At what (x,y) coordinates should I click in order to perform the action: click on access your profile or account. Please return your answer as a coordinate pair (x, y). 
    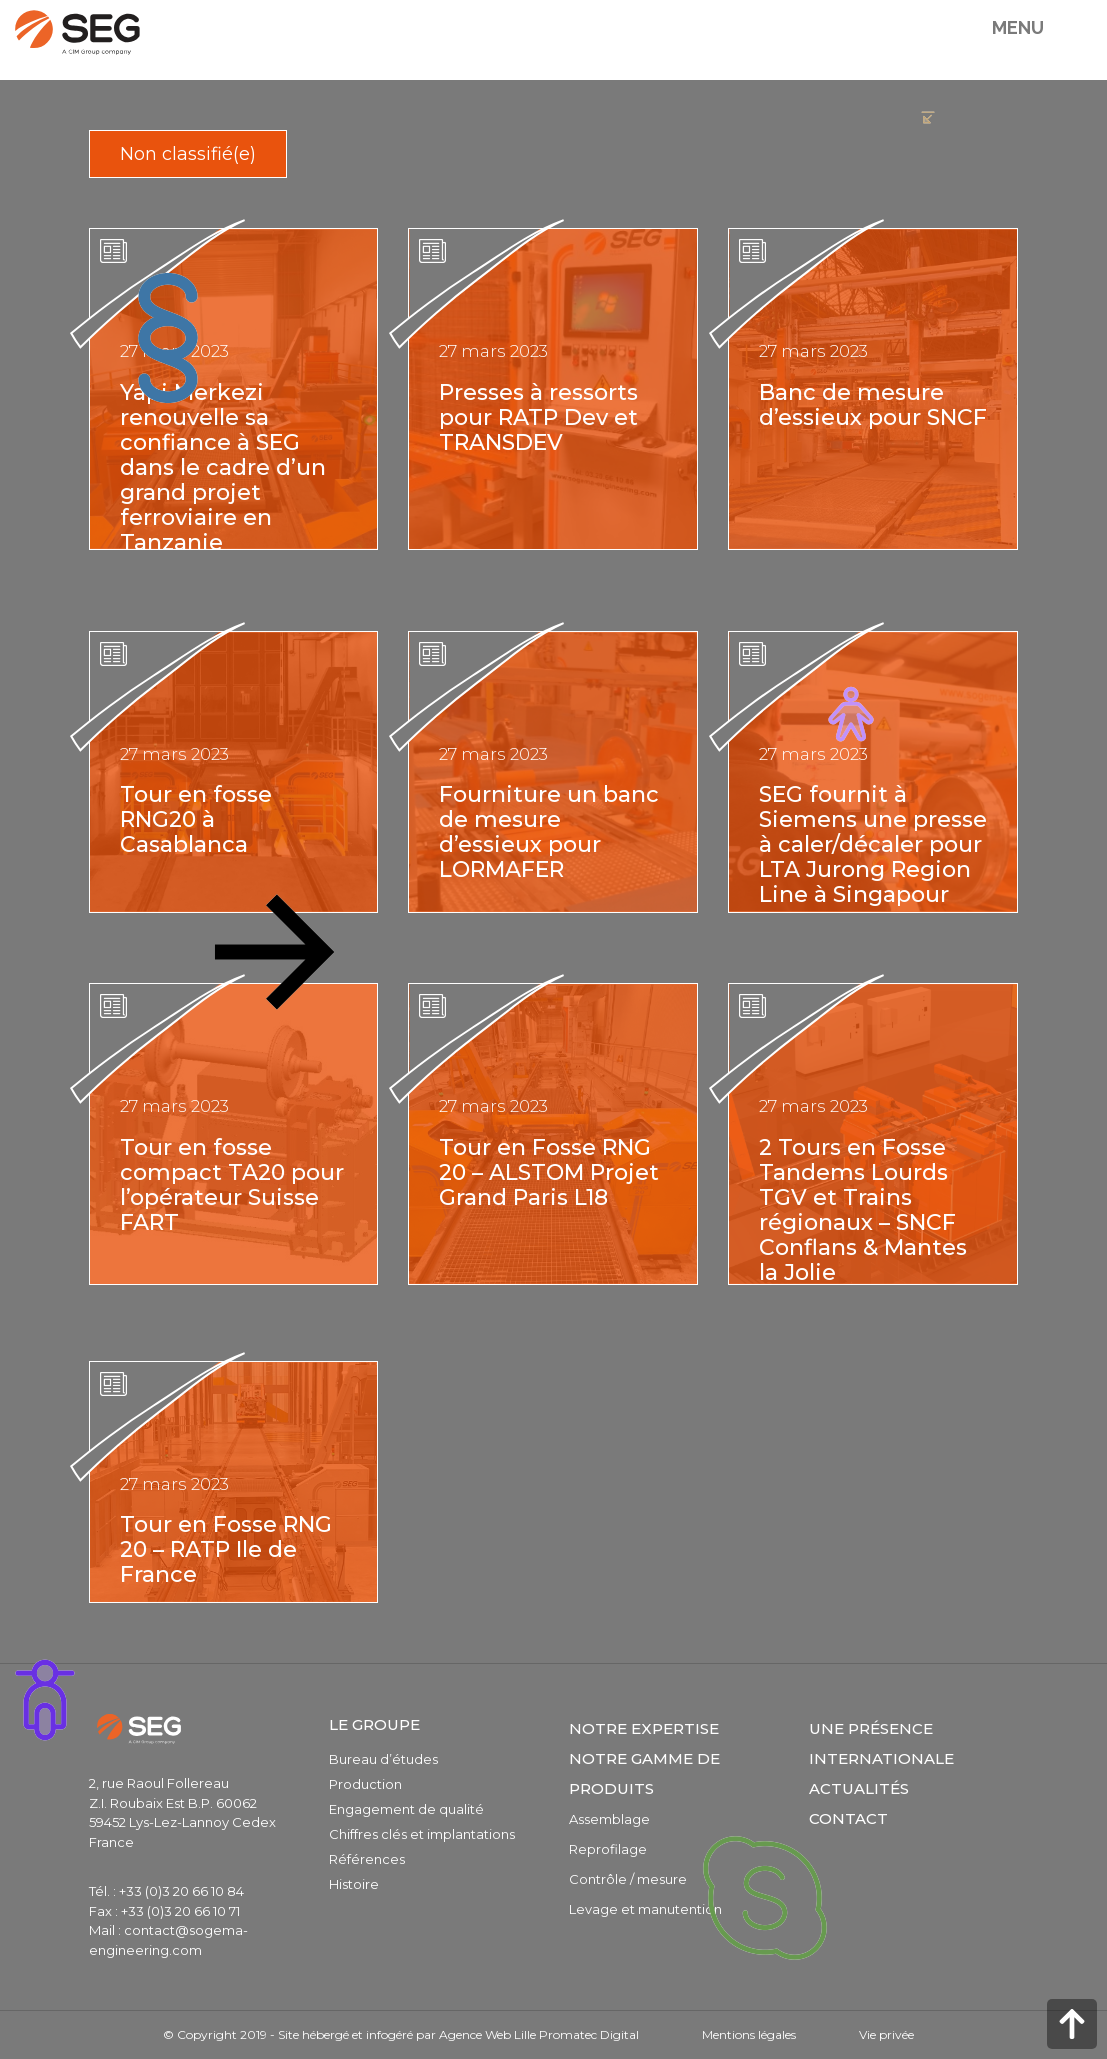
    Looking at the image, I should click on (851, 715).